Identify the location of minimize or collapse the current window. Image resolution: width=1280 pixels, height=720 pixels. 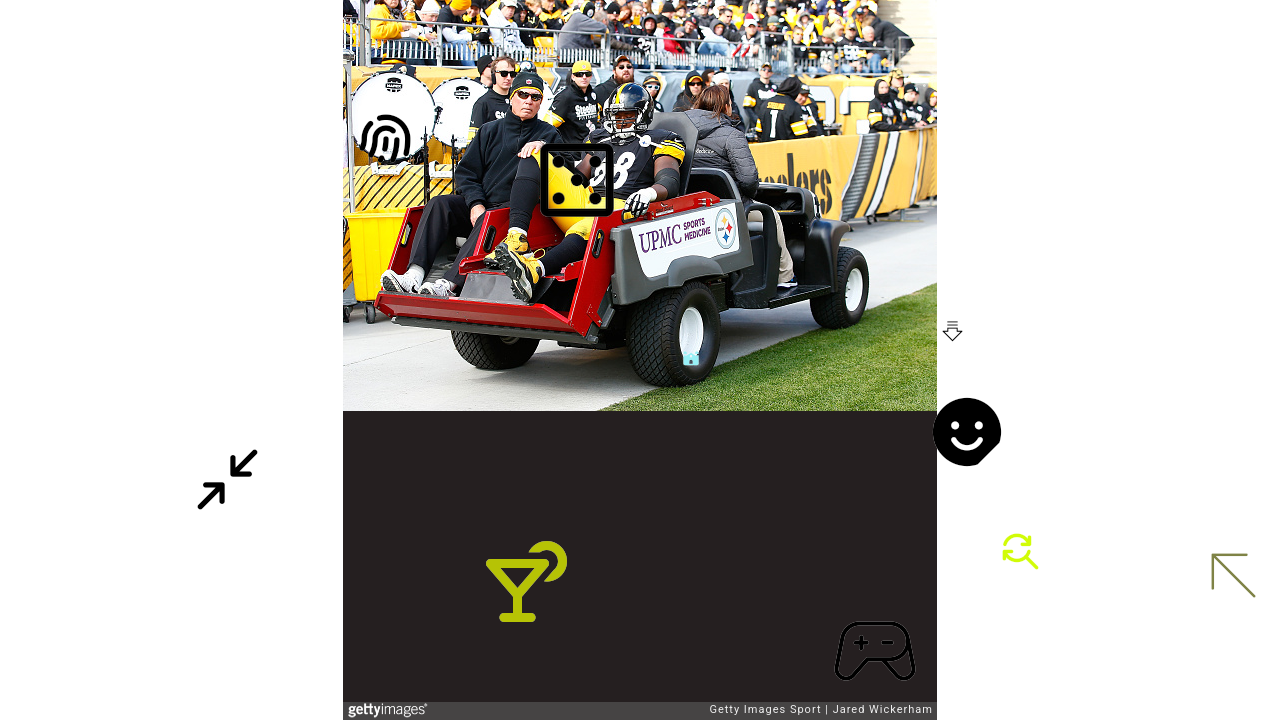
(227, 479).